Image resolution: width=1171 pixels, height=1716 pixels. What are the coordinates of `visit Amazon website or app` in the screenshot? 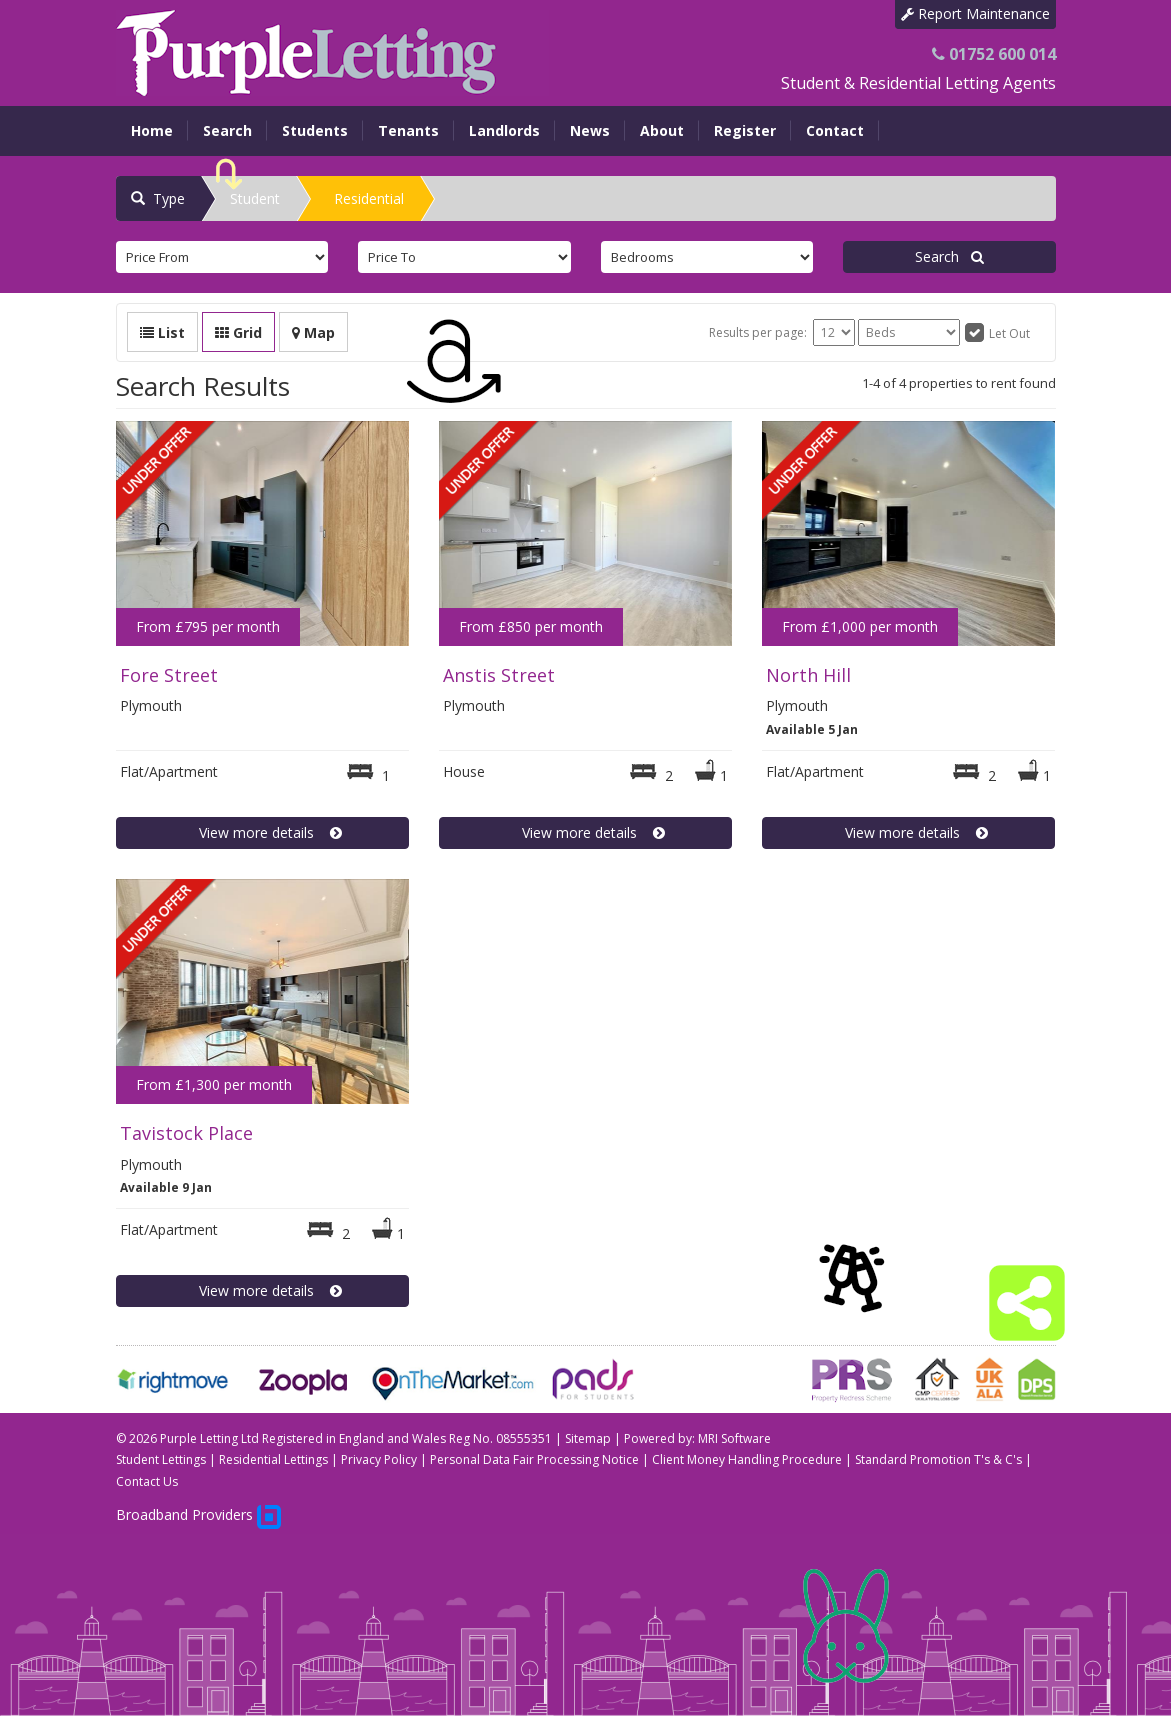 It's located at (450, 359).